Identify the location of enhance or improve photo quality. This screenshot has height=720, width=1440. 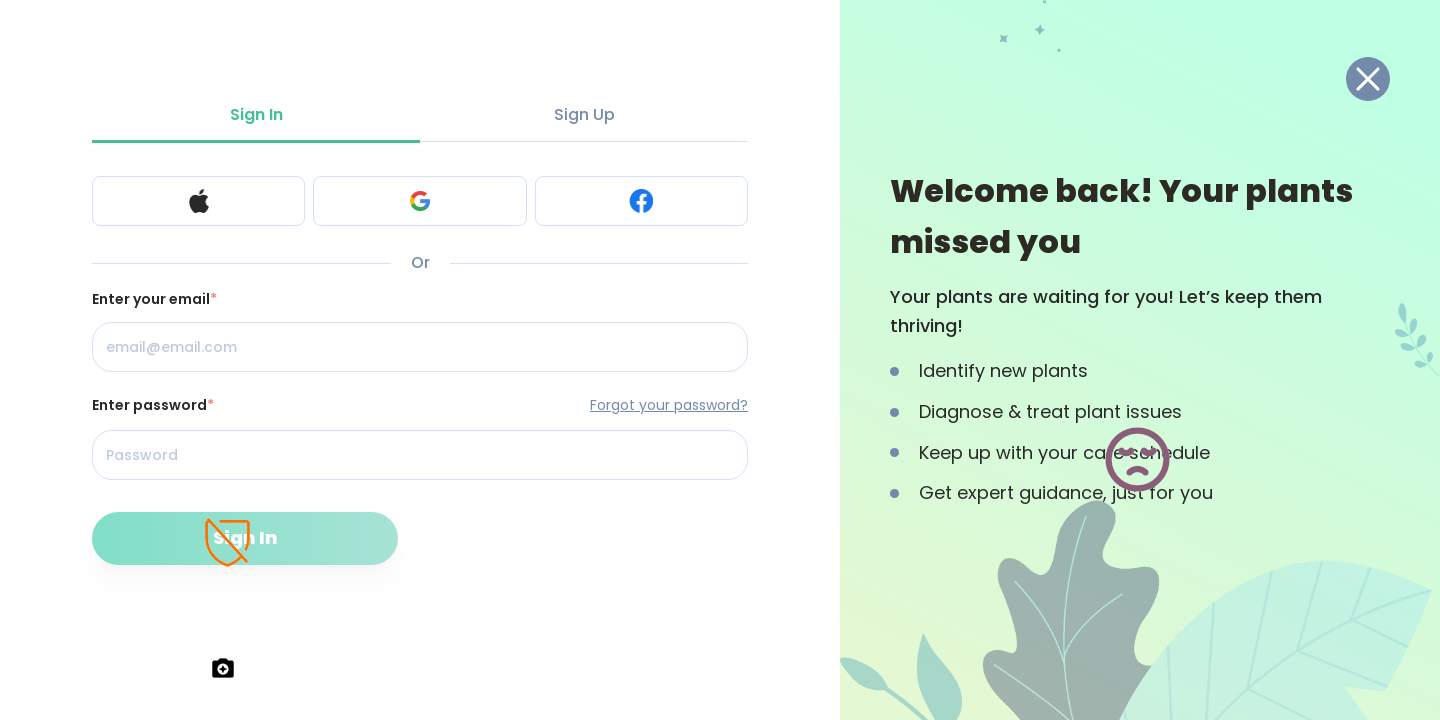
(223, 668).